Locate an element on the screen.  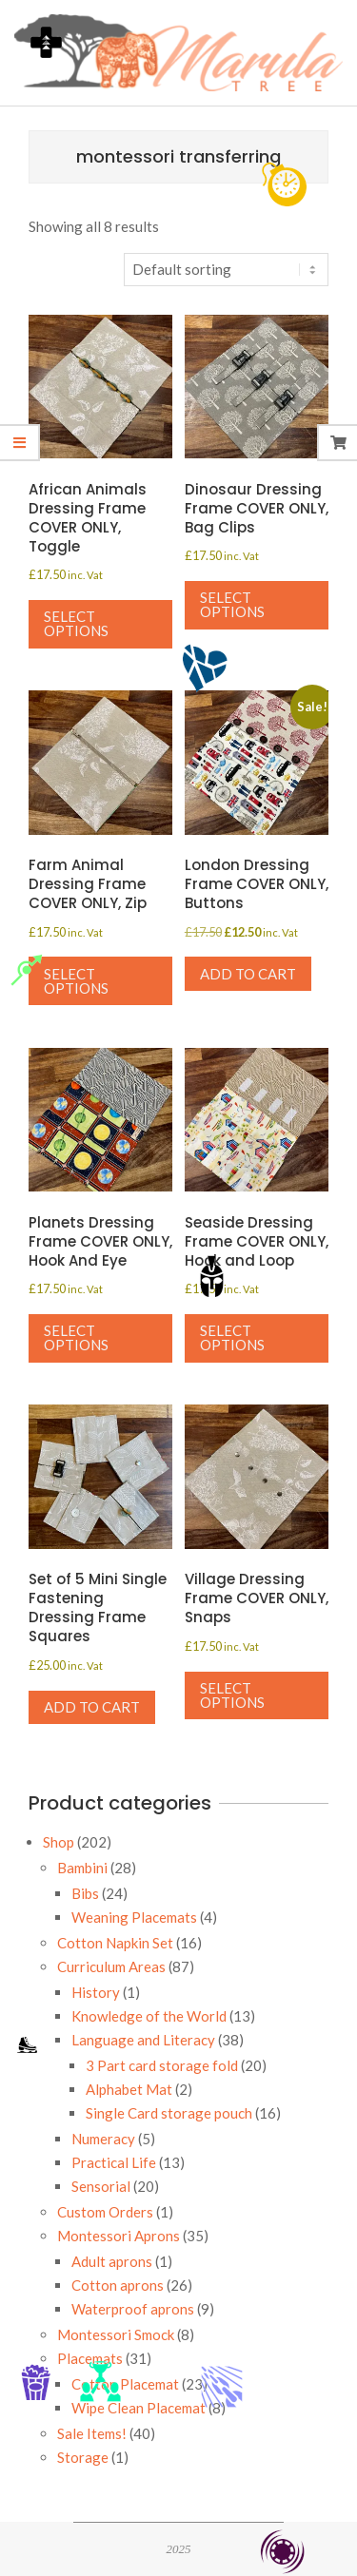
increase health or healing power-up is located at coordinates (46, 42).